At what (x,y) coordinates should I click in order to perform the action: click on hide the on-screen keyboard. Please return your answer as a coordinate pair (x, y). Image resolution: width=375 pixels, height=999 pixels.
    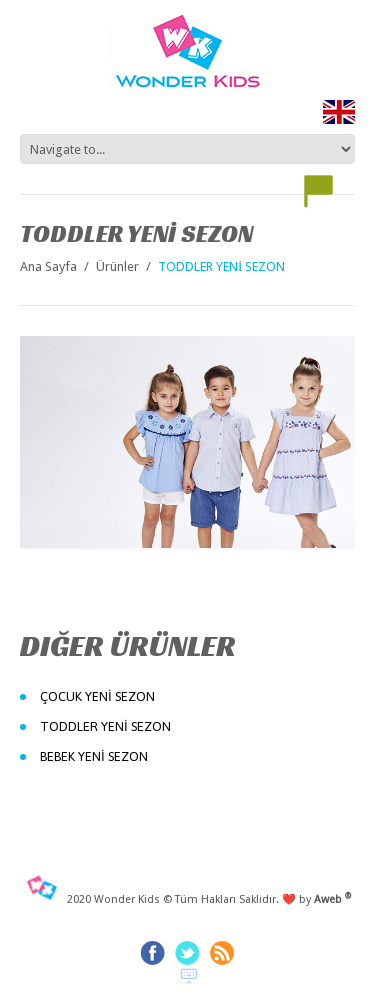
    Looking at the image, I should click on (189, 976).